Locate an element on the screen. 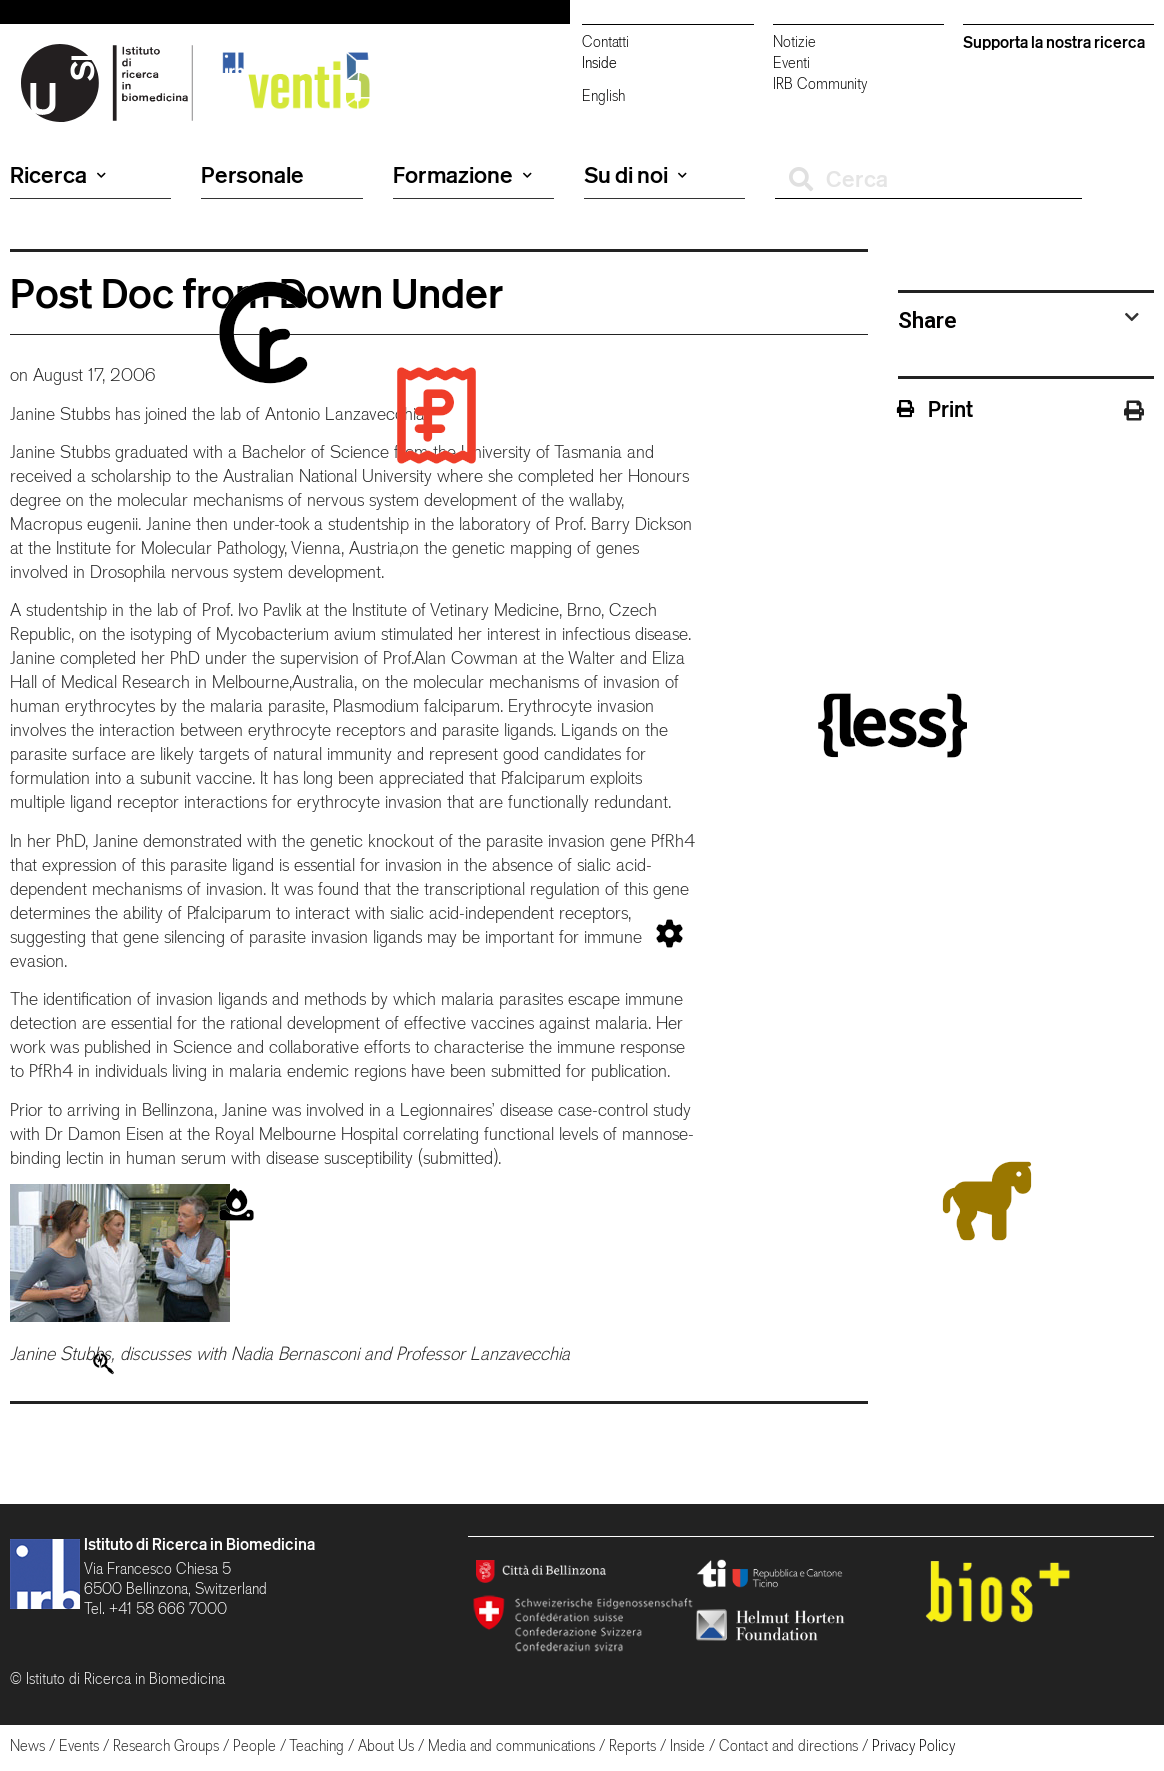  indicates brazilian cruzeiro currency is located at coordinates (266, 332).